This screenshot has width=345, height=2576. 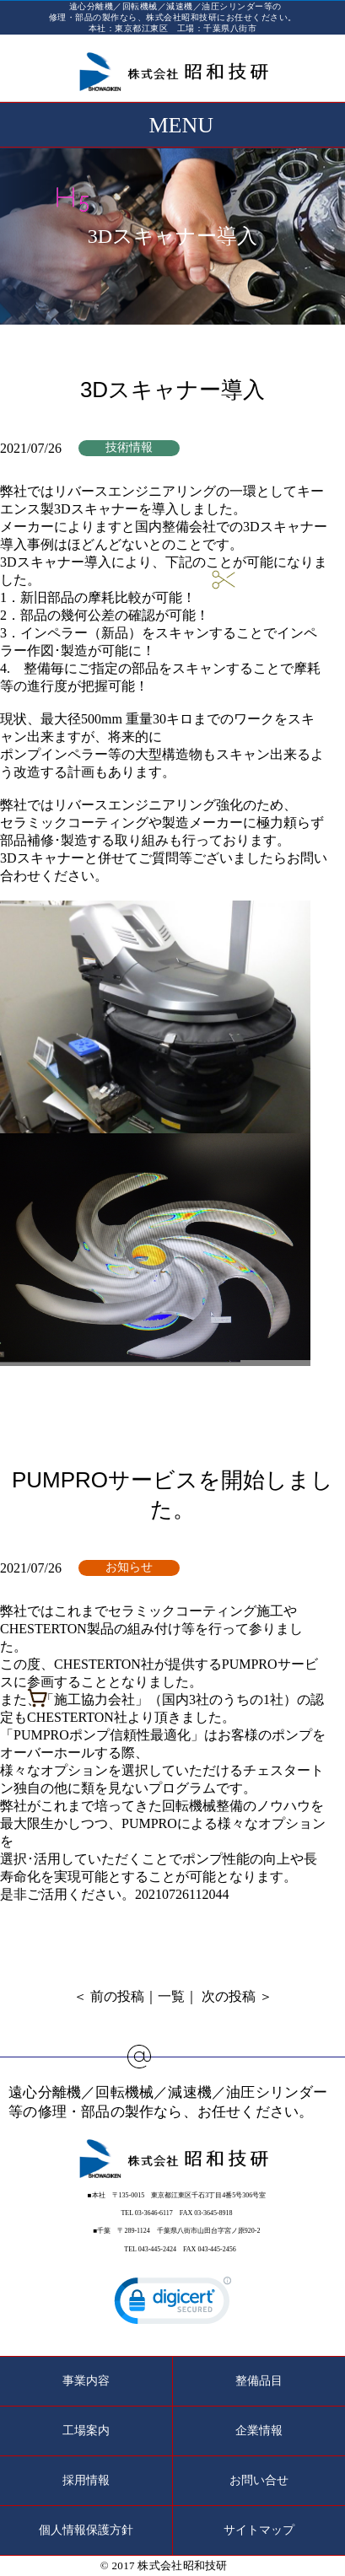 What do you see at coordinates (37, 1697) in the screenshot?
I see `view your shopping cart` at bounding box center [37, 1697].